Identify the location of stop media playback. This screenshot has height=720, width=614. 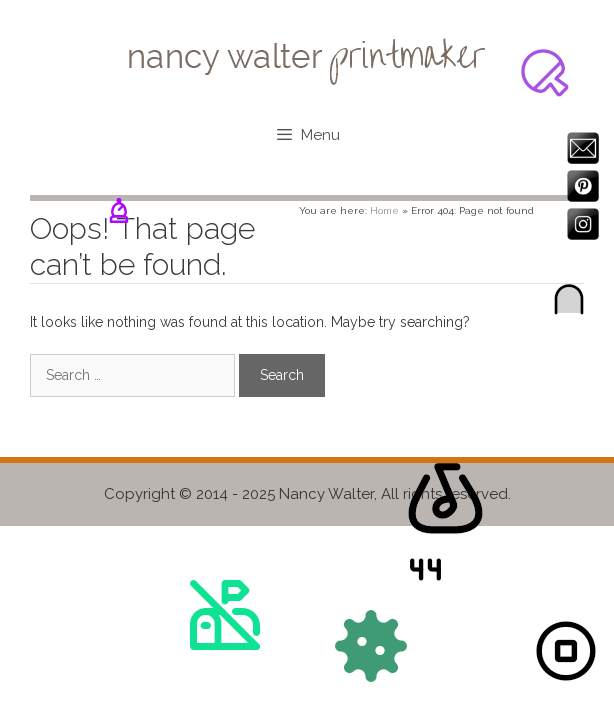
(566, 651).